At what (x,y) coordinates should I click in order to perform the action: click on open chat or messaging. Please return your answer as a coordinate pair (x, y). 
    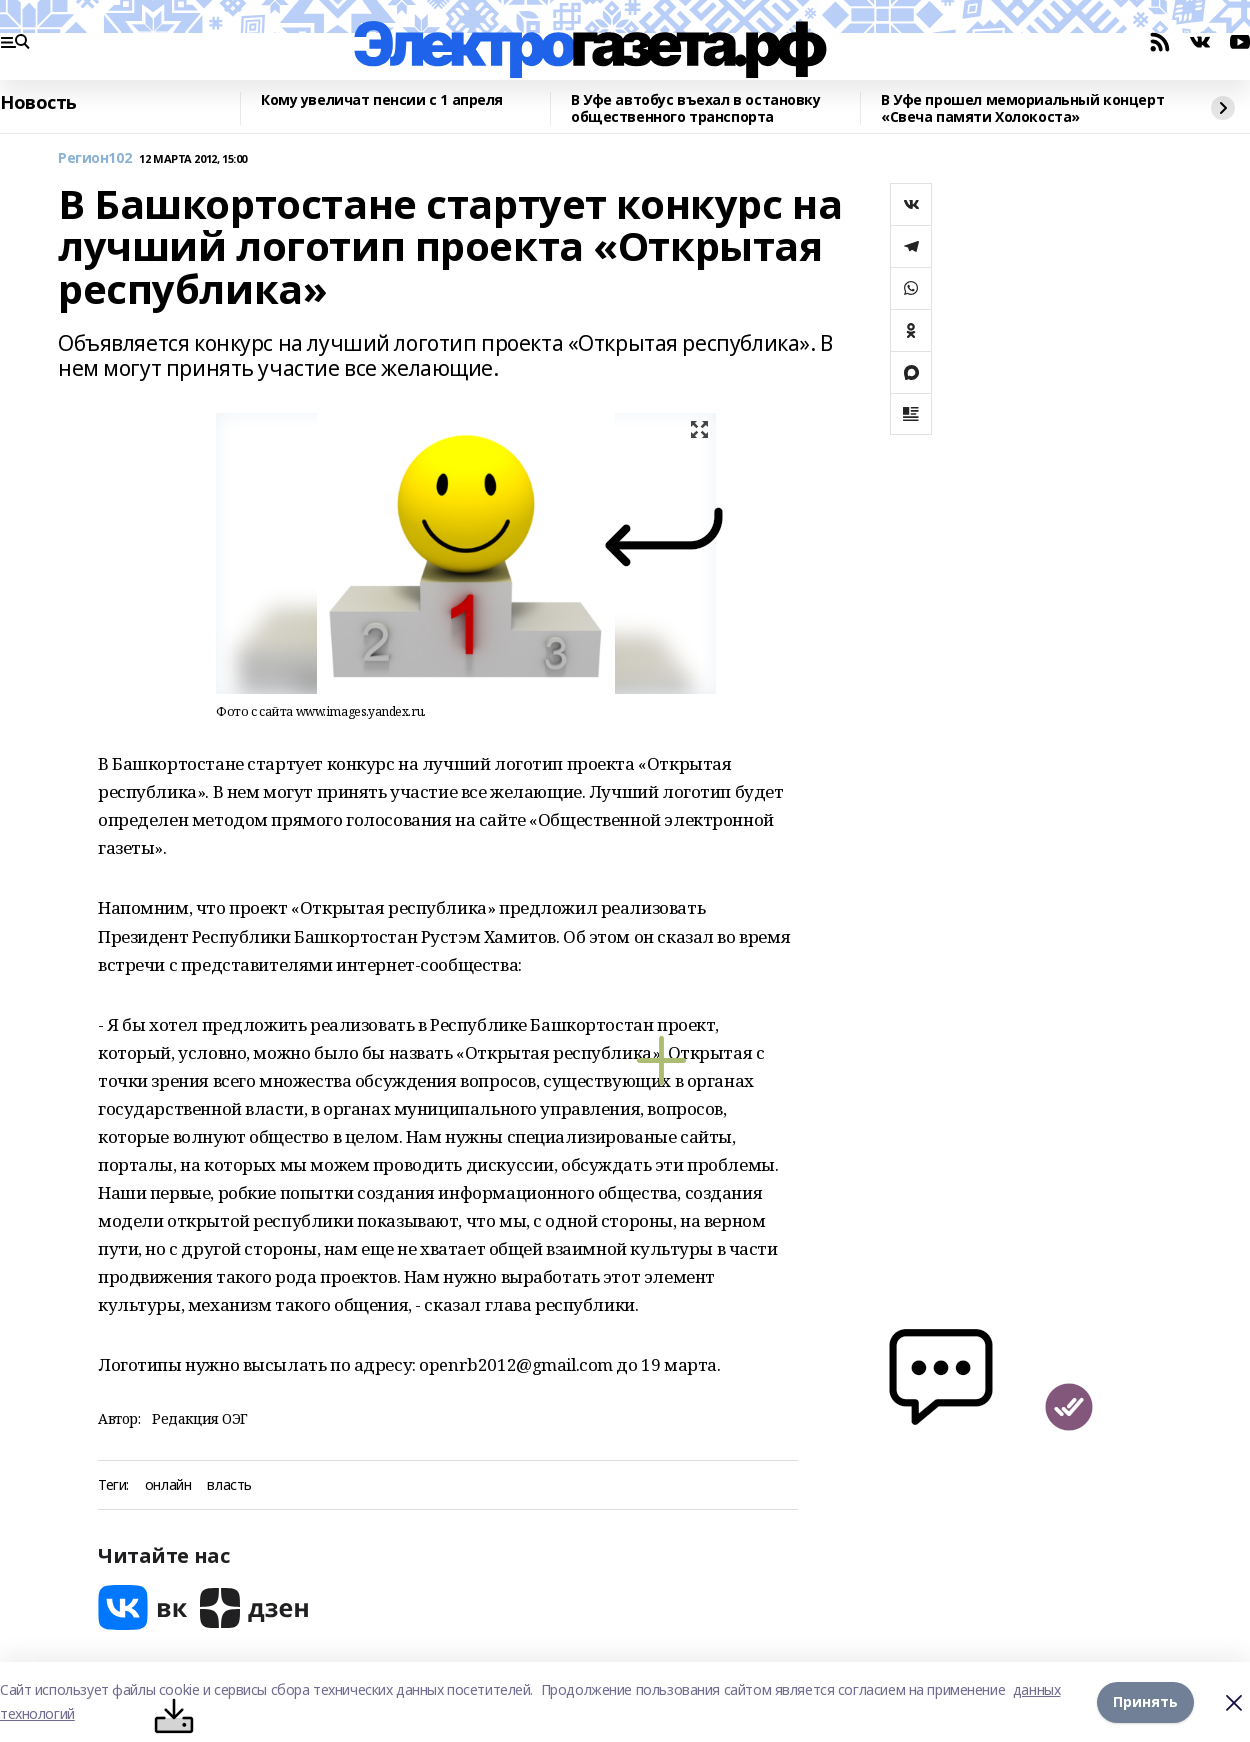
    Looking at the image, I should click on (941, 1377).